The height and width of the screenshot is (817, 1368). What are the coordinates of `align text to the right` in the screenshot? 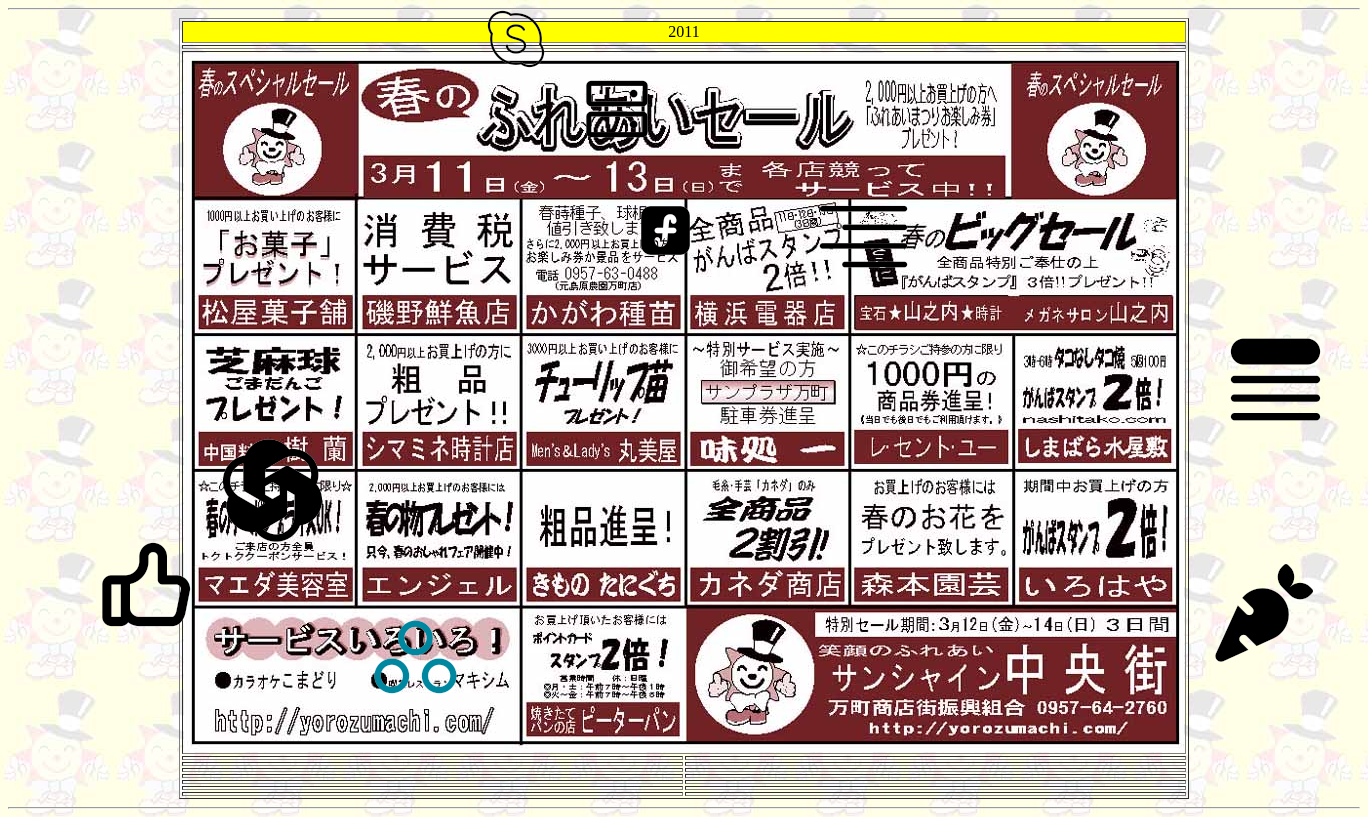 It's located at (863, 238).